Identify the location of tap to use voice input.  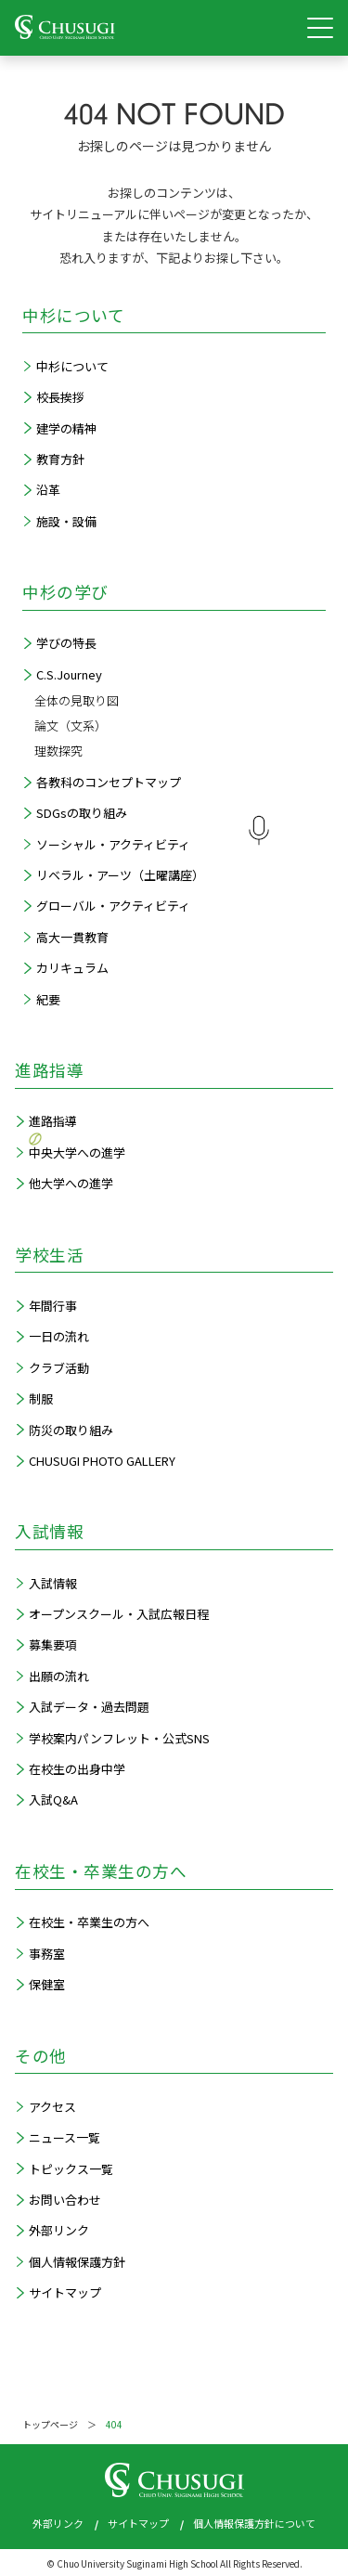
(259, 830).